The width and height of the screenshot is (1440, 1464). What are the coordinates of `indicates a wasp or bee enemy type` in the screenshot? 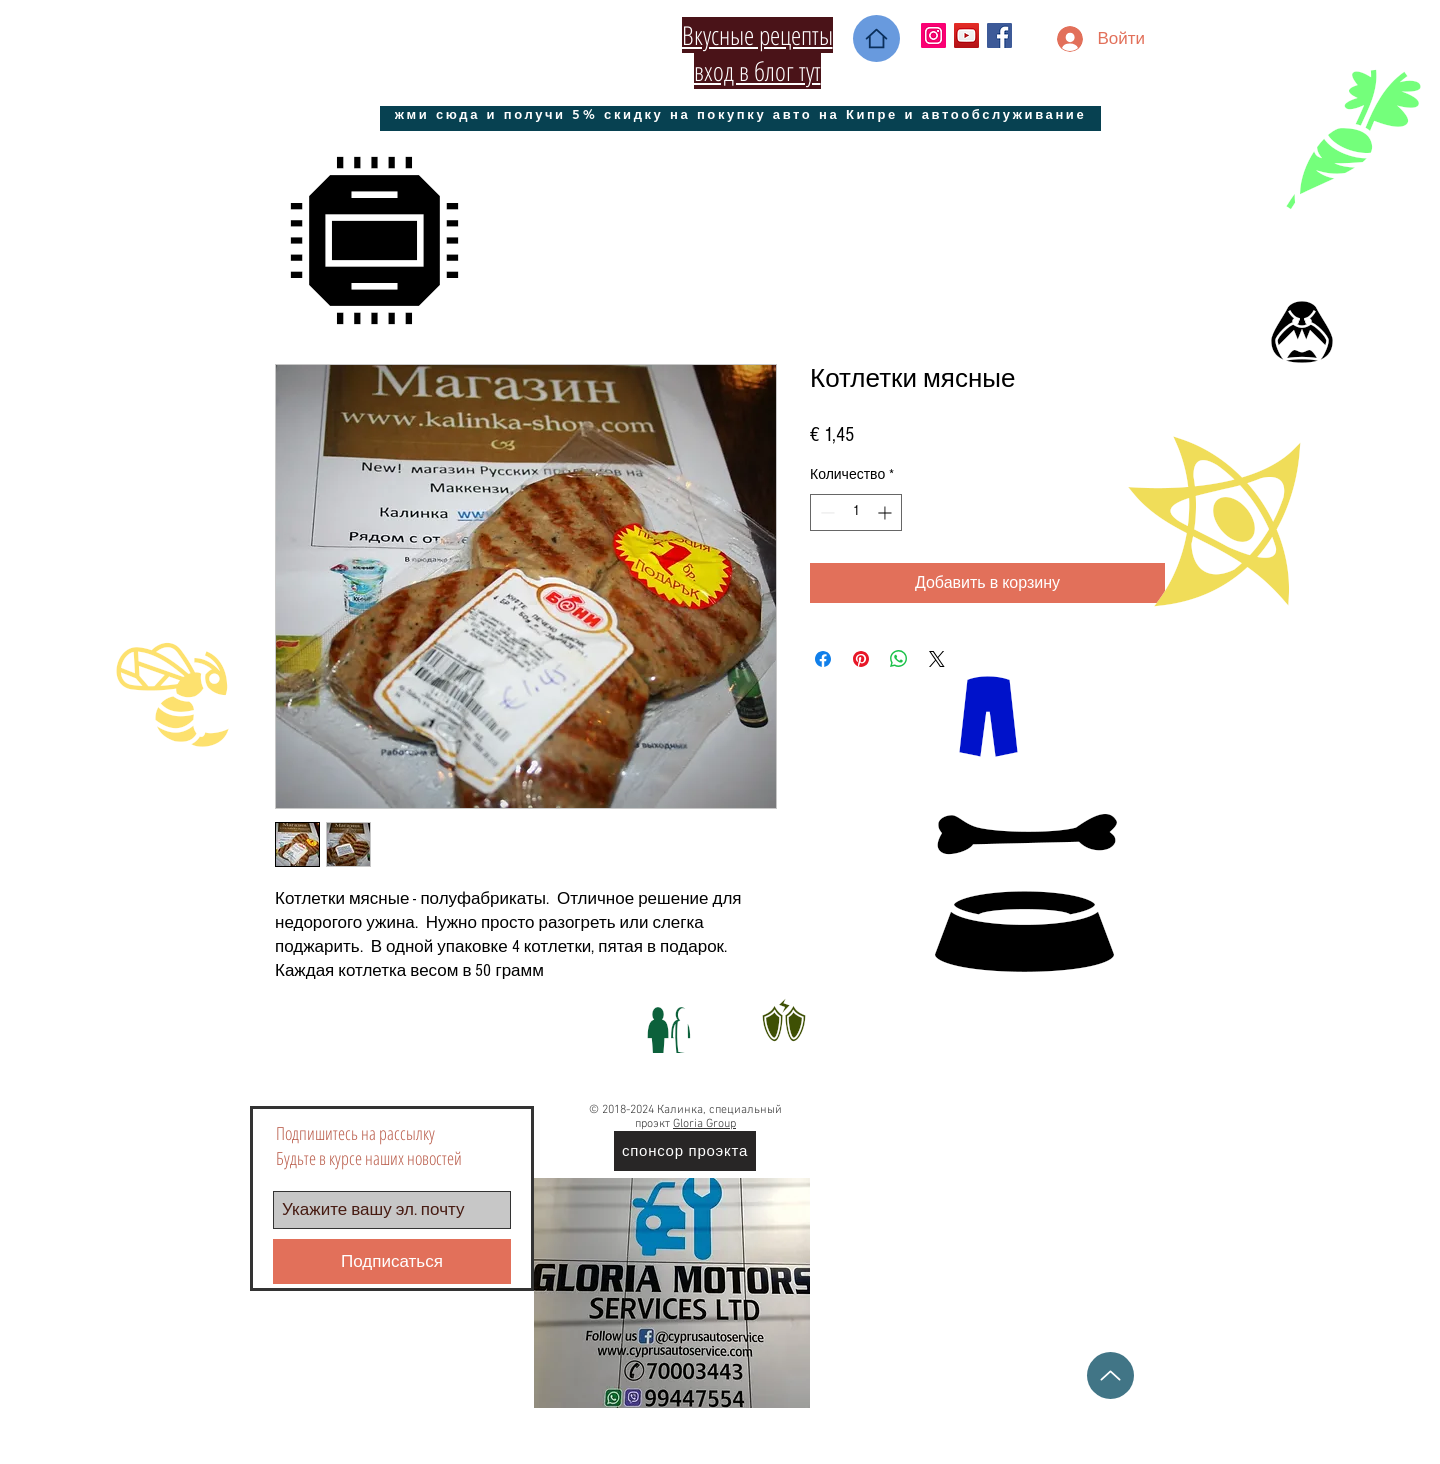 It's located at (172, 693).